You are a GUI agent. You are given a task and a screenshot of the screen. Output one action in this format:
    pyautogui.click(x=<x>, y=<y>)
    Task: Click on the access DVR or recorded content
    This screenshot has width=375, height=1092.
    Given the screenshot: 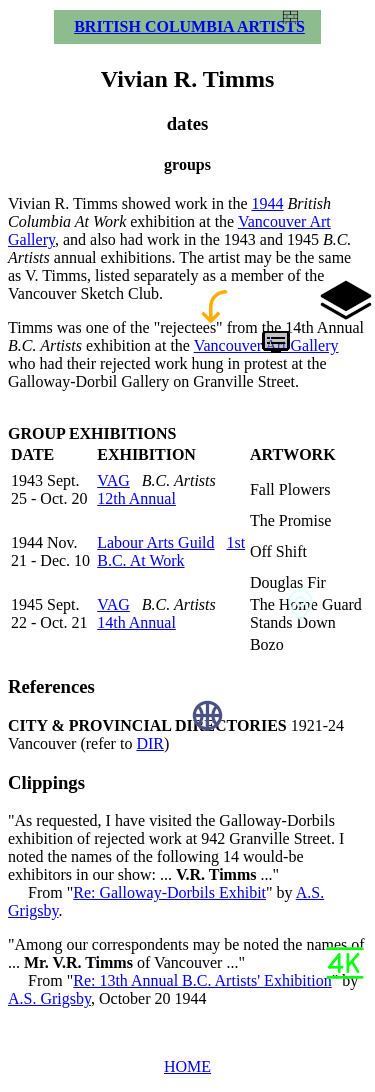 What is the action you would take?
    pyautogui.click(x=276, y=342)
    